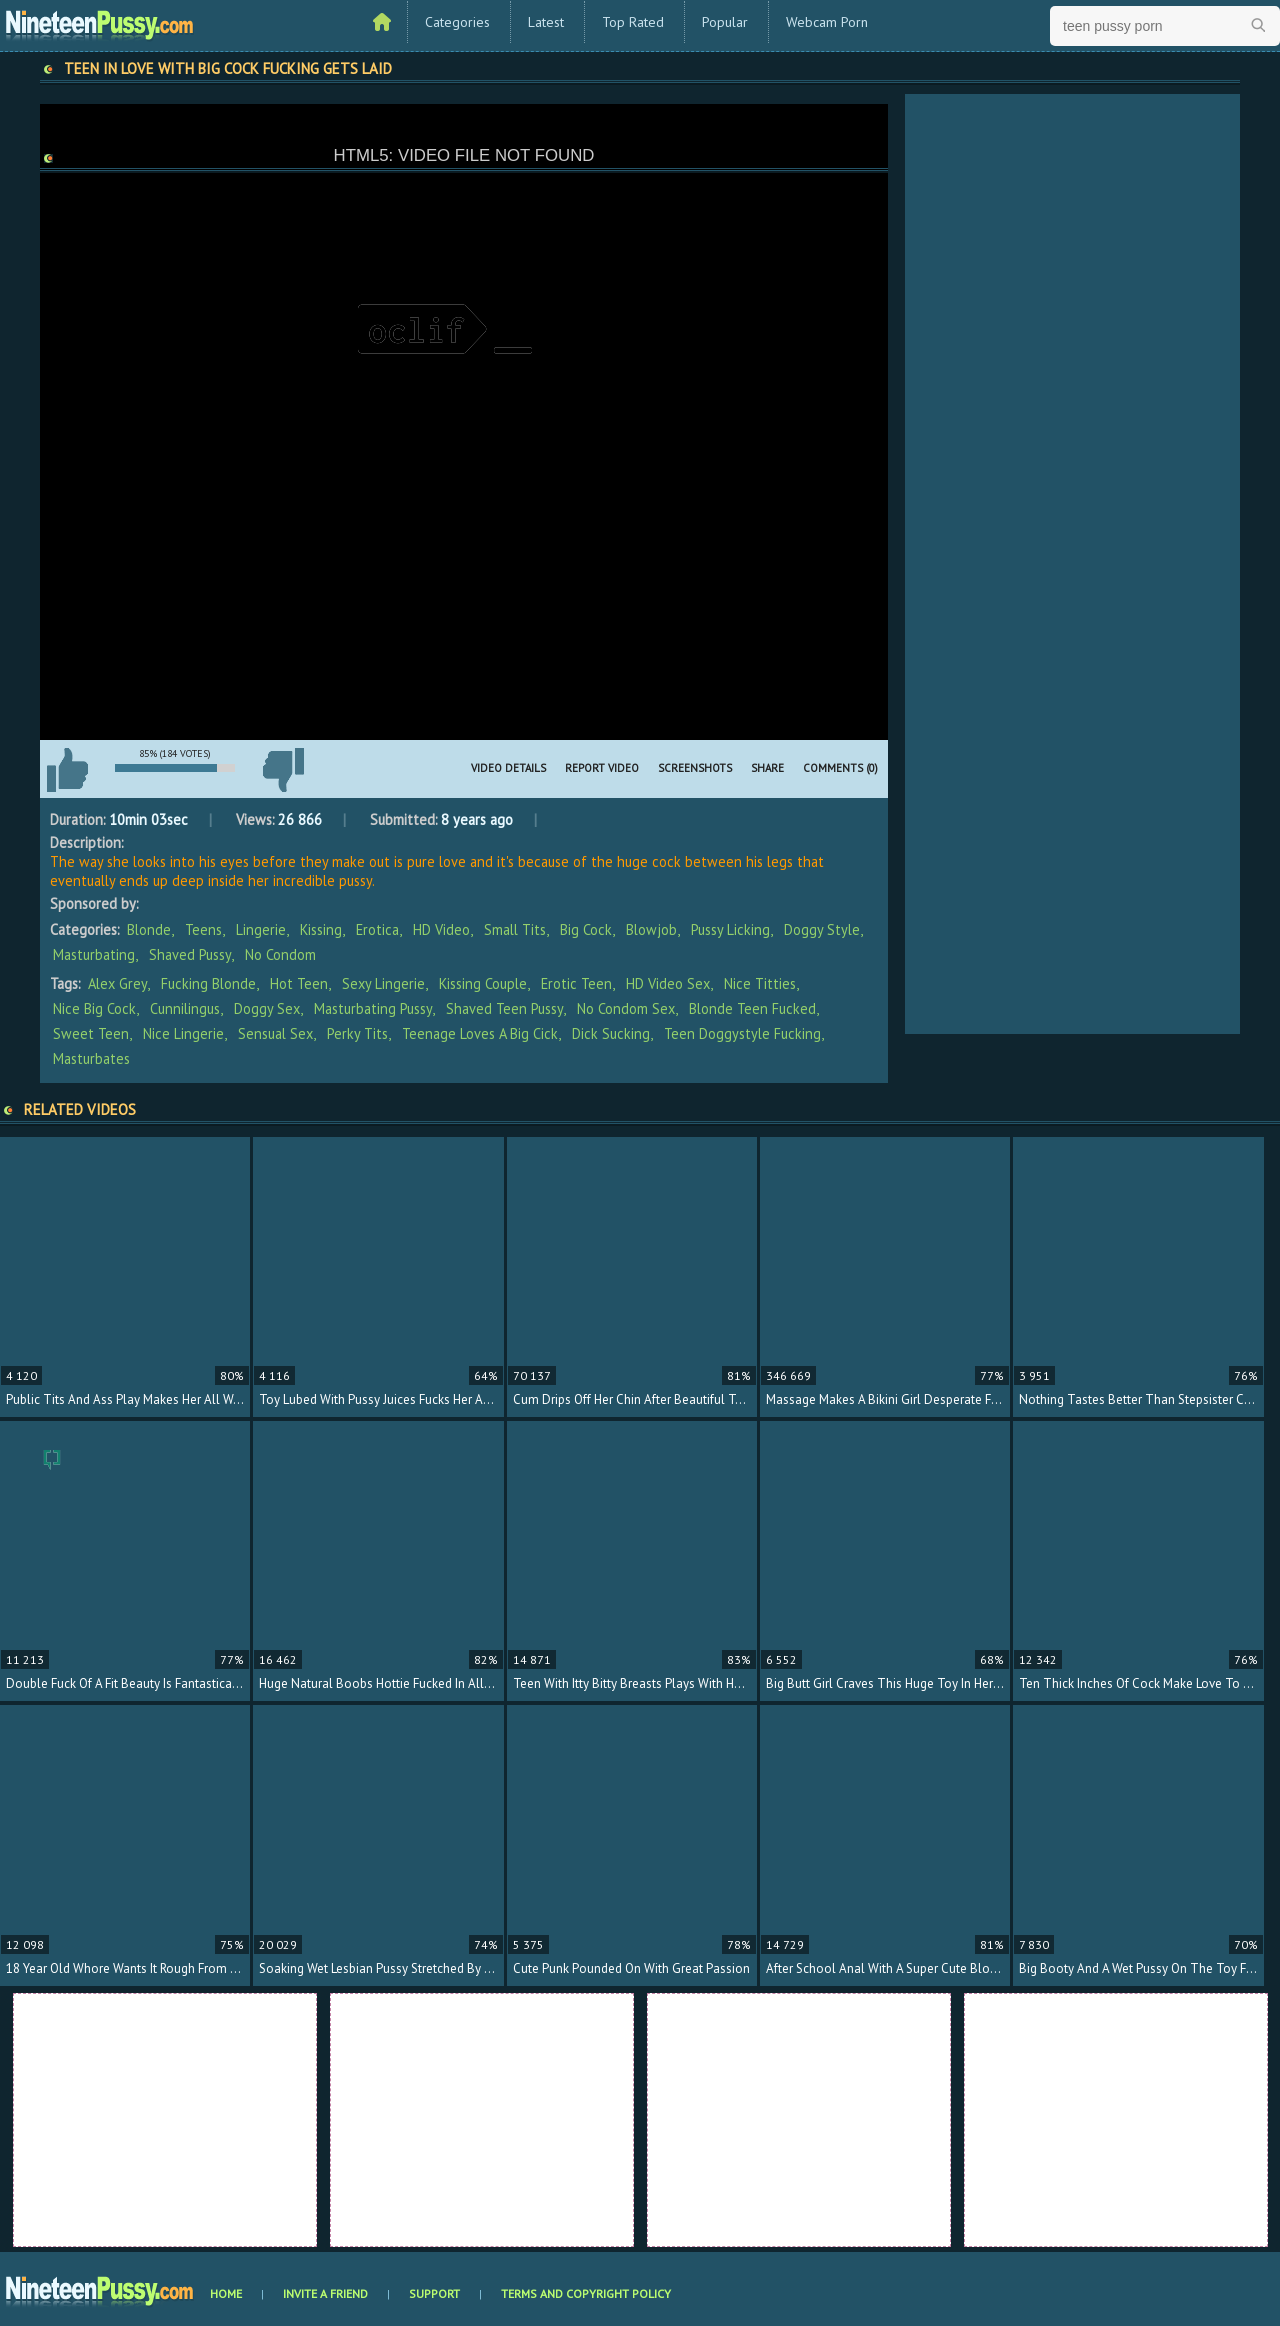  Describe the element at coordinates (52, 1460) in the screenshot. I see `visit the xda developers website` at that location.